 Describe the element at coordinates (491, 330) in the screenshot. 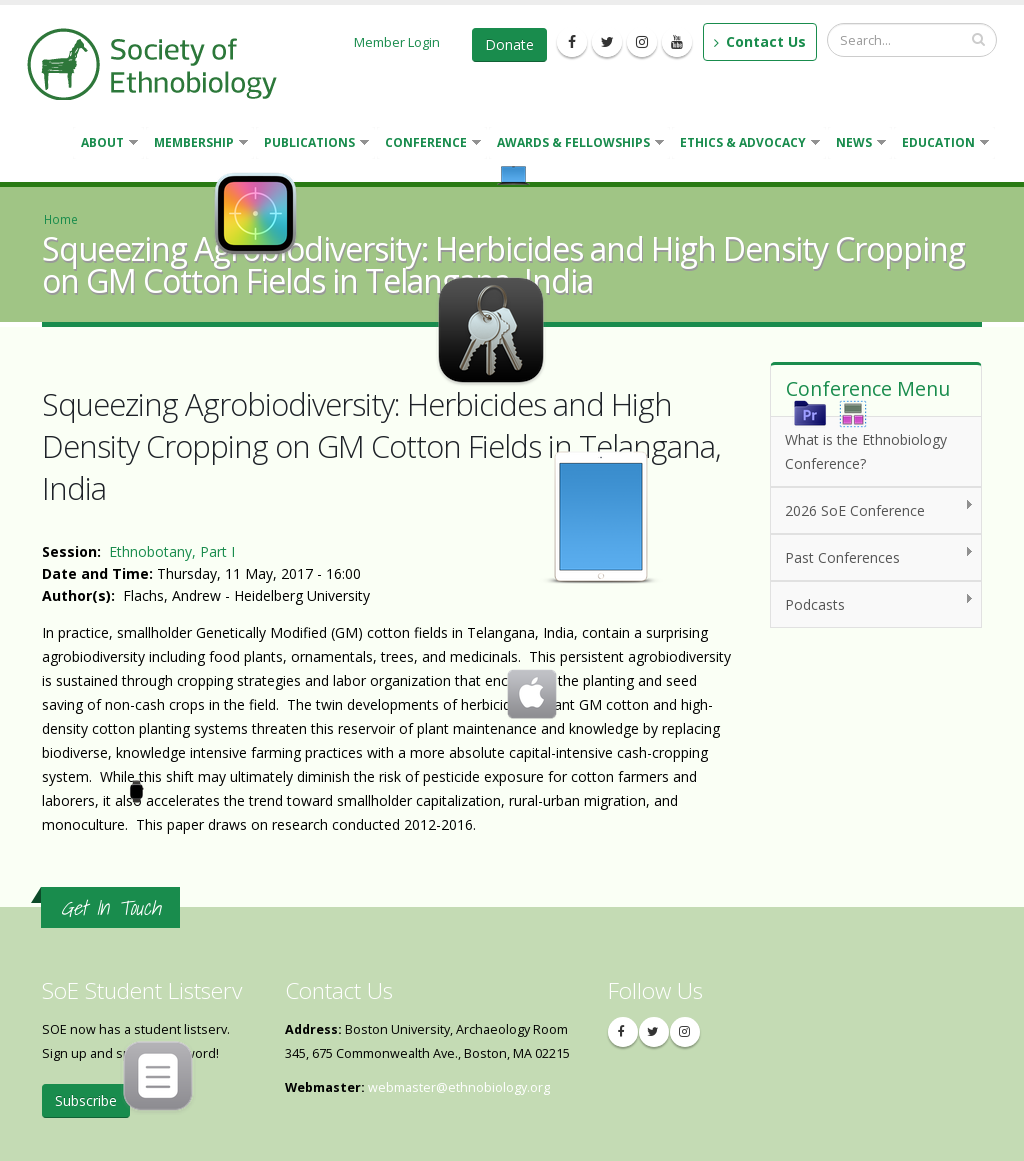

I see `open keychain access to manage saved passwords` at that location.